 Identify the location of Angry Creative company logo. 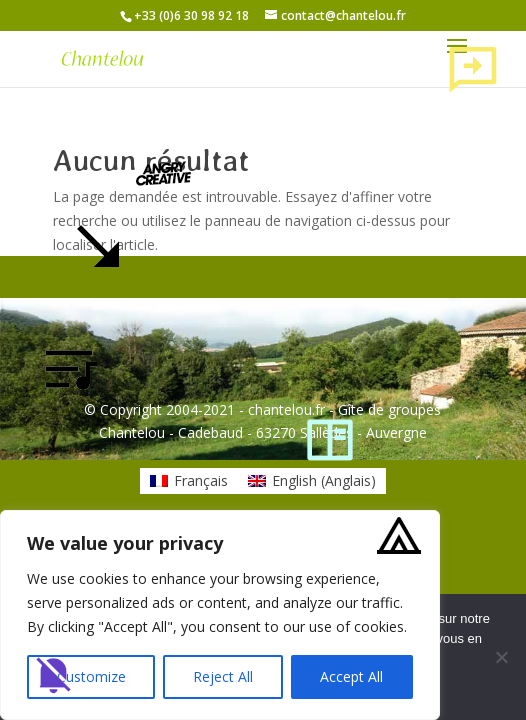
(163, 173).